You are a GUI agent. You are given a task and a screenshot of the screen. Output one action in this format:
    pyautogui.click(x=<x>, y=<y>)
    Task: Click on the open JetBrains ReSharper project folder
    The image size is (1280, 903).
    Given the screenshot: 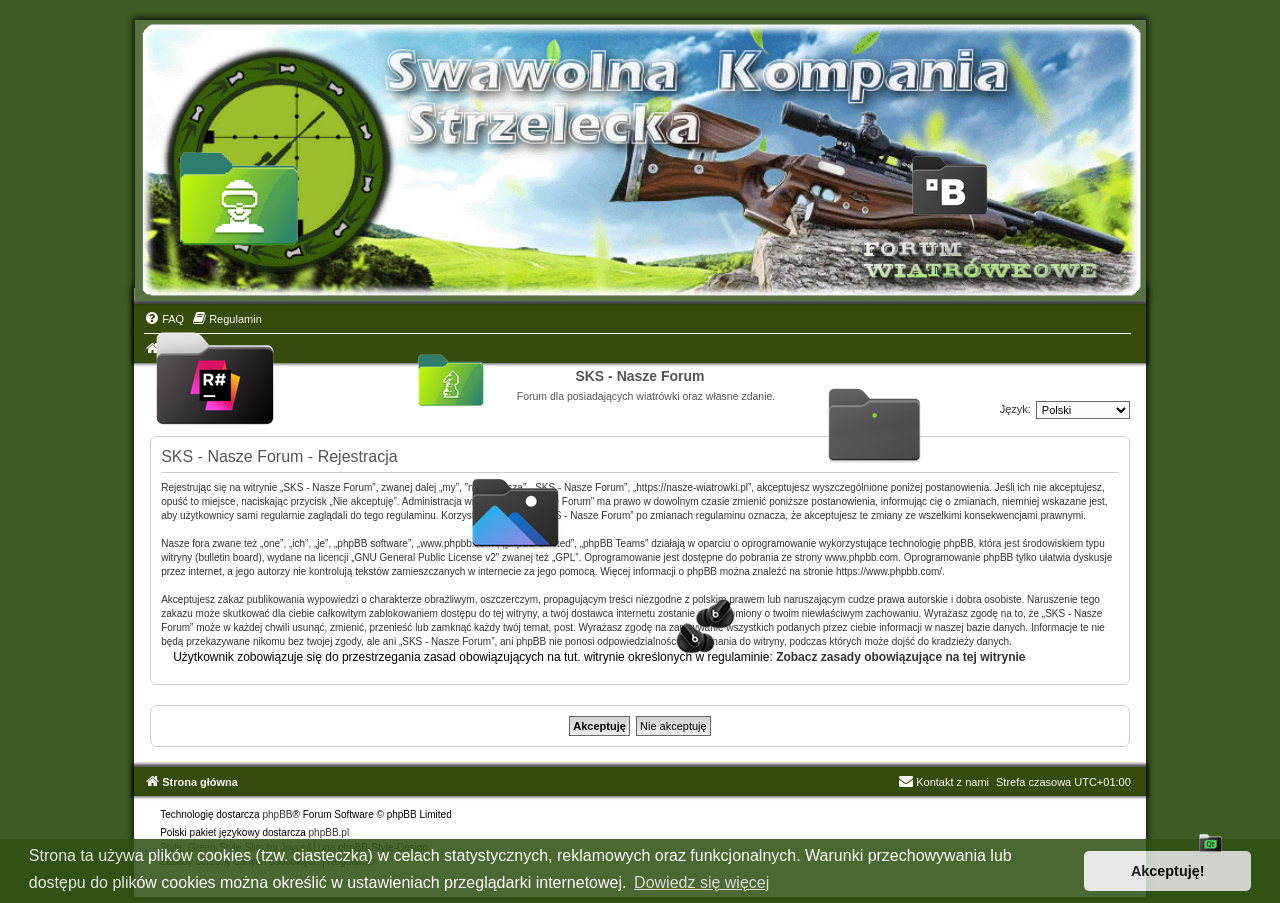 What is the action you would take?
    pyautogui.click(x=214, y=381)
    